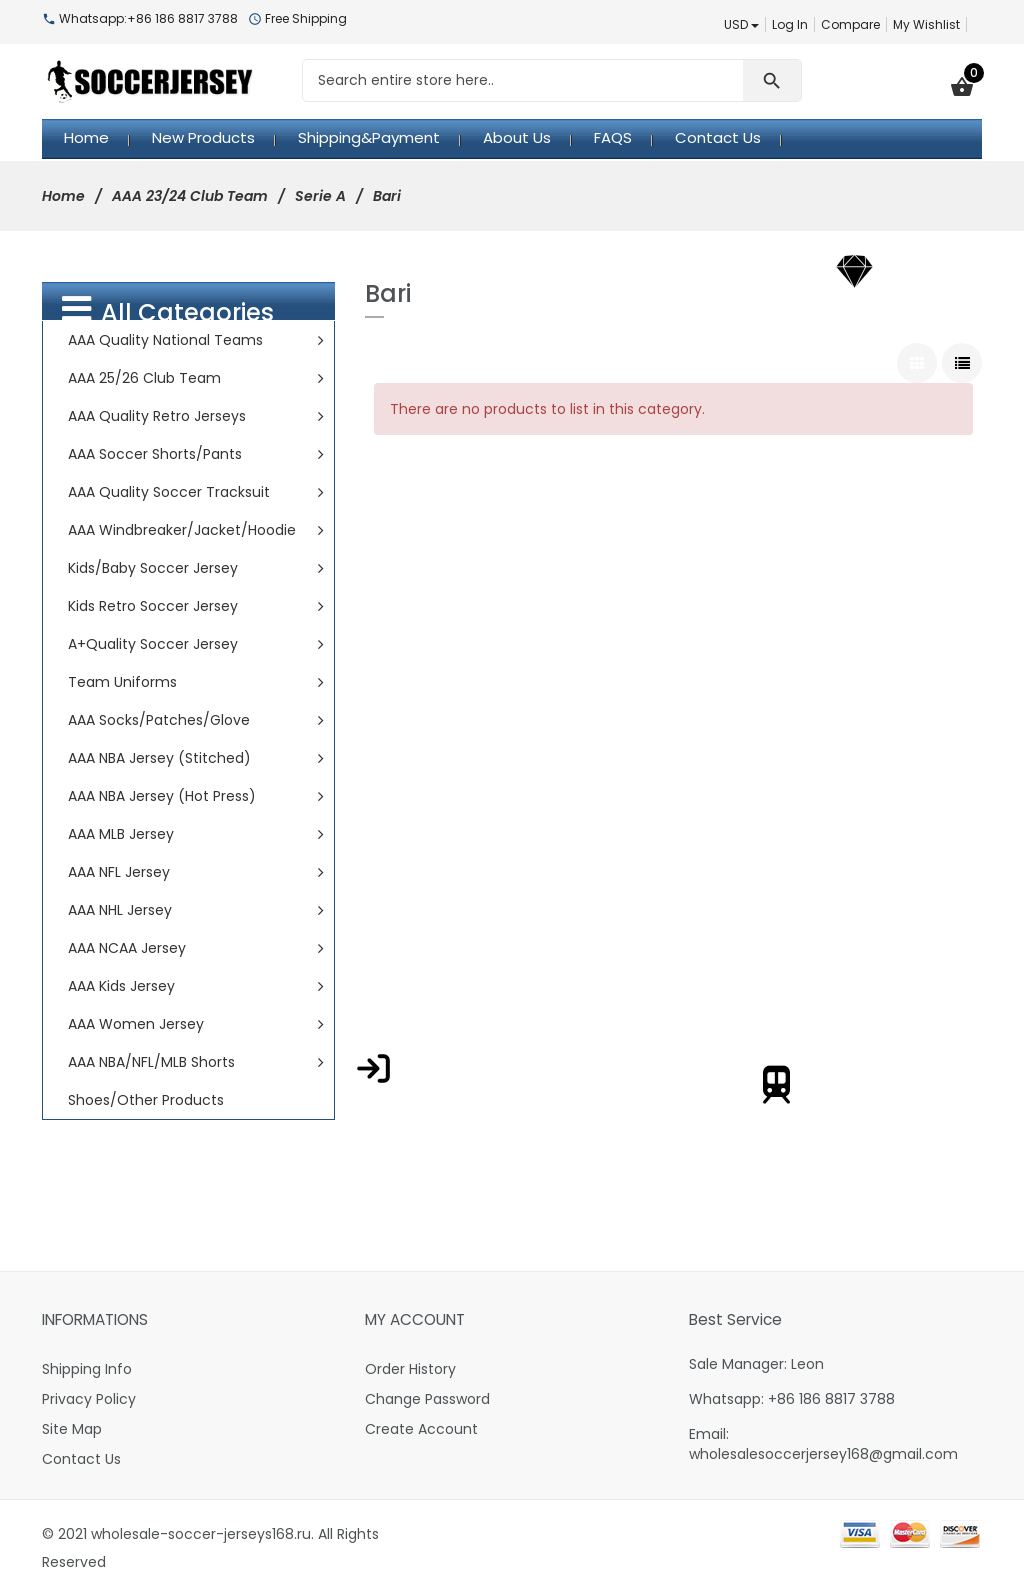  I want to click on access subway or metro transit information, so click(776, 1083).